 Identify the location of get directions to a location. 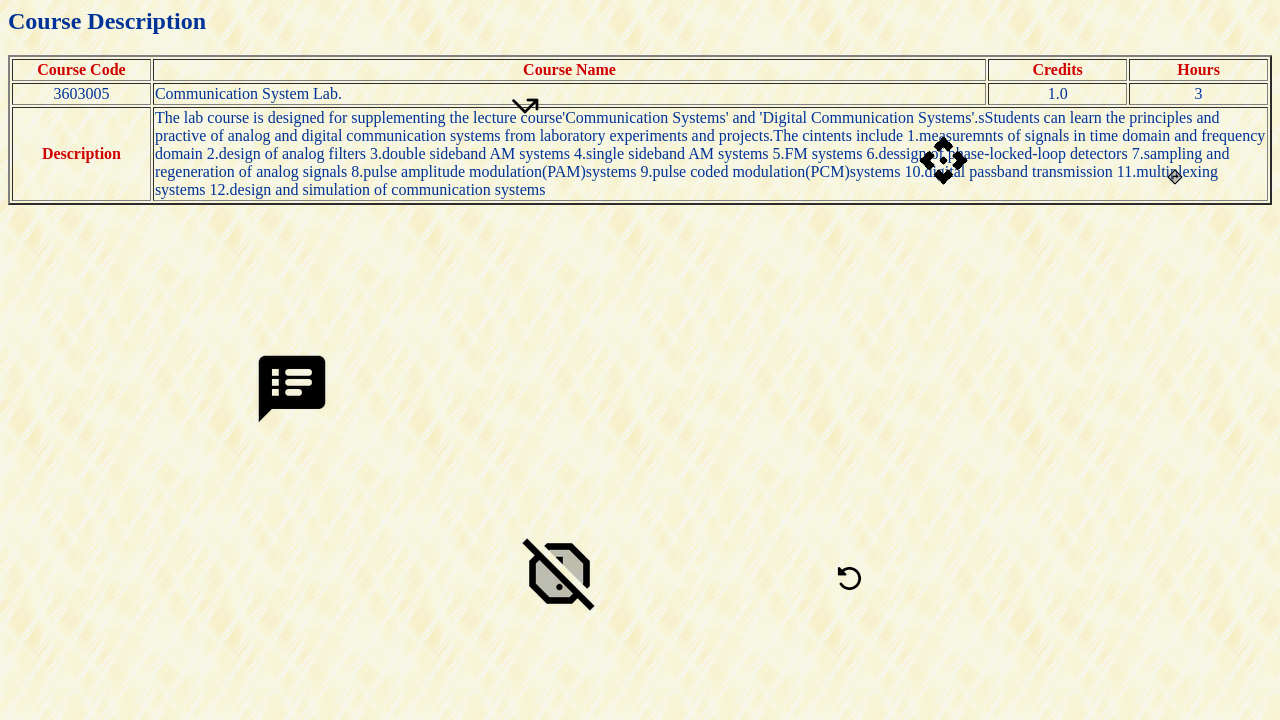
(1175, 177).